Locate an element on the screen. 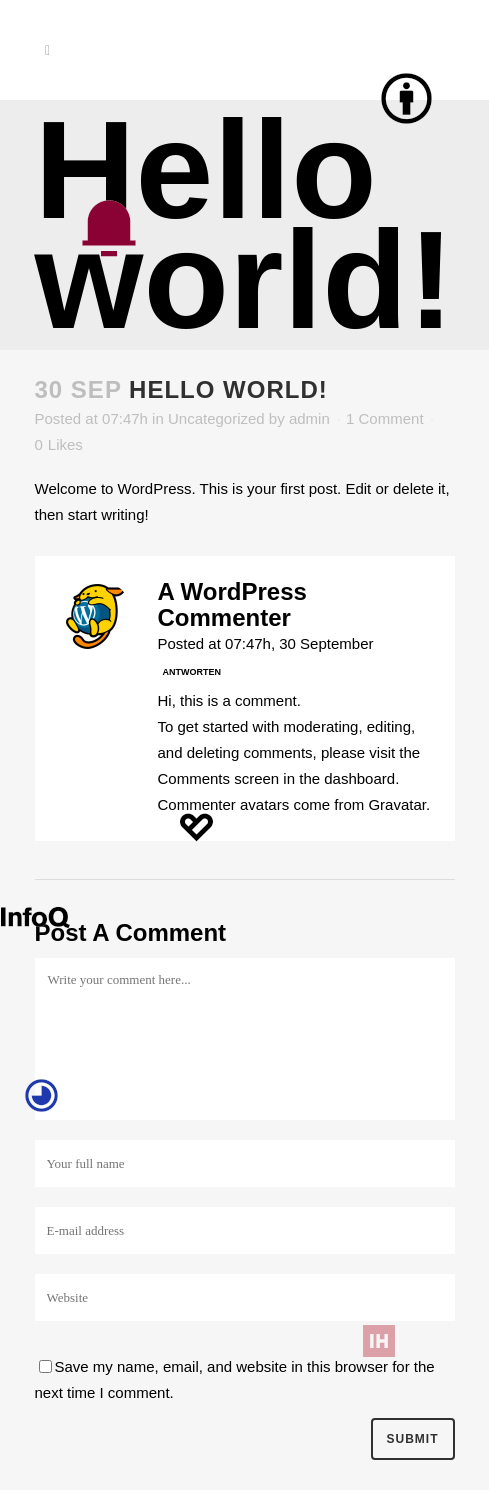 The width and height of the screenshot is (489, 1490). creative commons attribution license indicator is located at coordinates (406, 98).